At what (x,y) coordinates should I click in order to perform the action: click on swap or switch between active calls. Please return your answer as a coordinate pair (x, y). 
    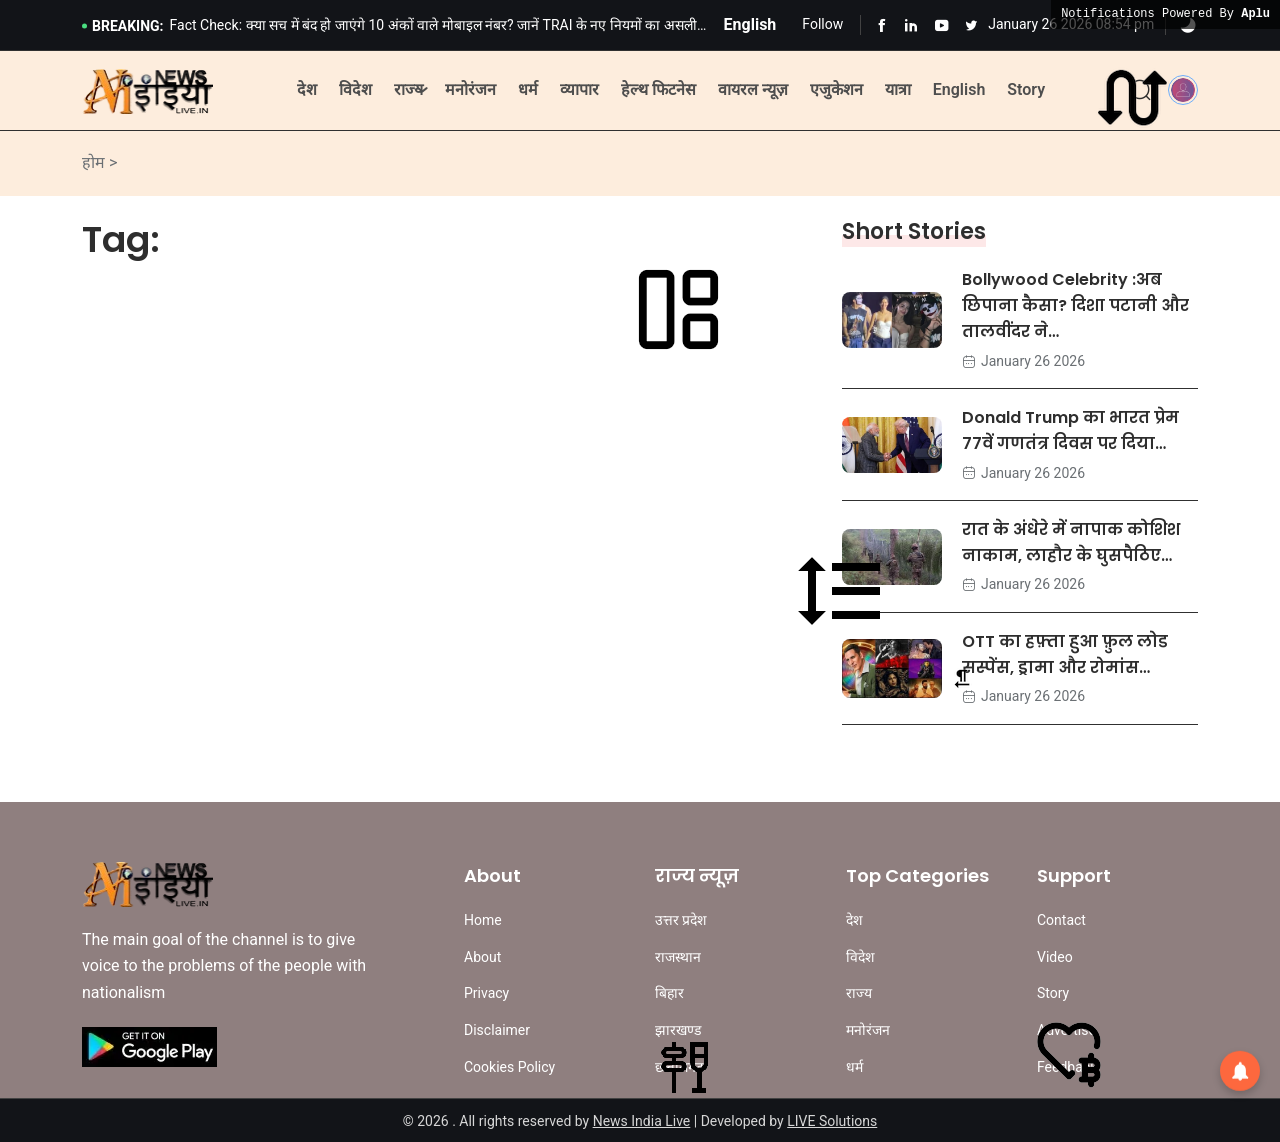
    Looking at the image, I should click on (1132, 99).